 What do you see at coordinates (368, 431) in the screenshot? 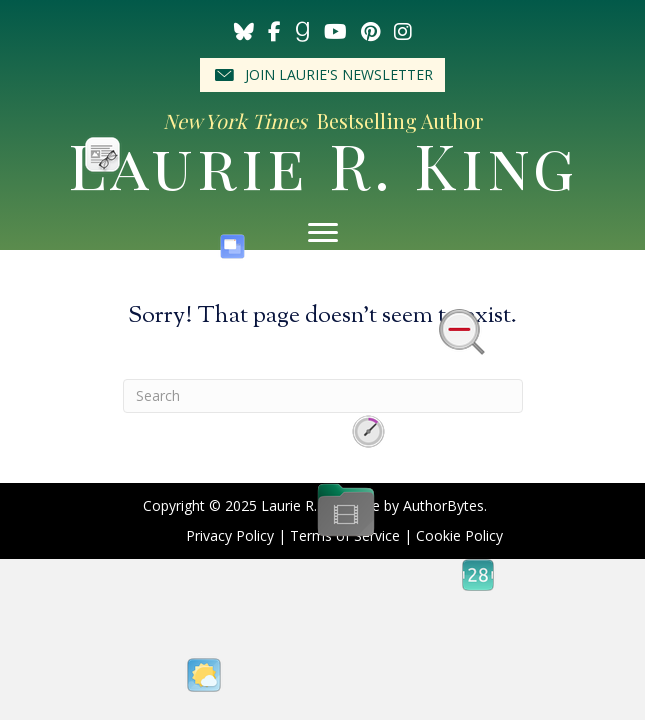
I see `open sysprof system profiler application` at bounding box center [368, 431].